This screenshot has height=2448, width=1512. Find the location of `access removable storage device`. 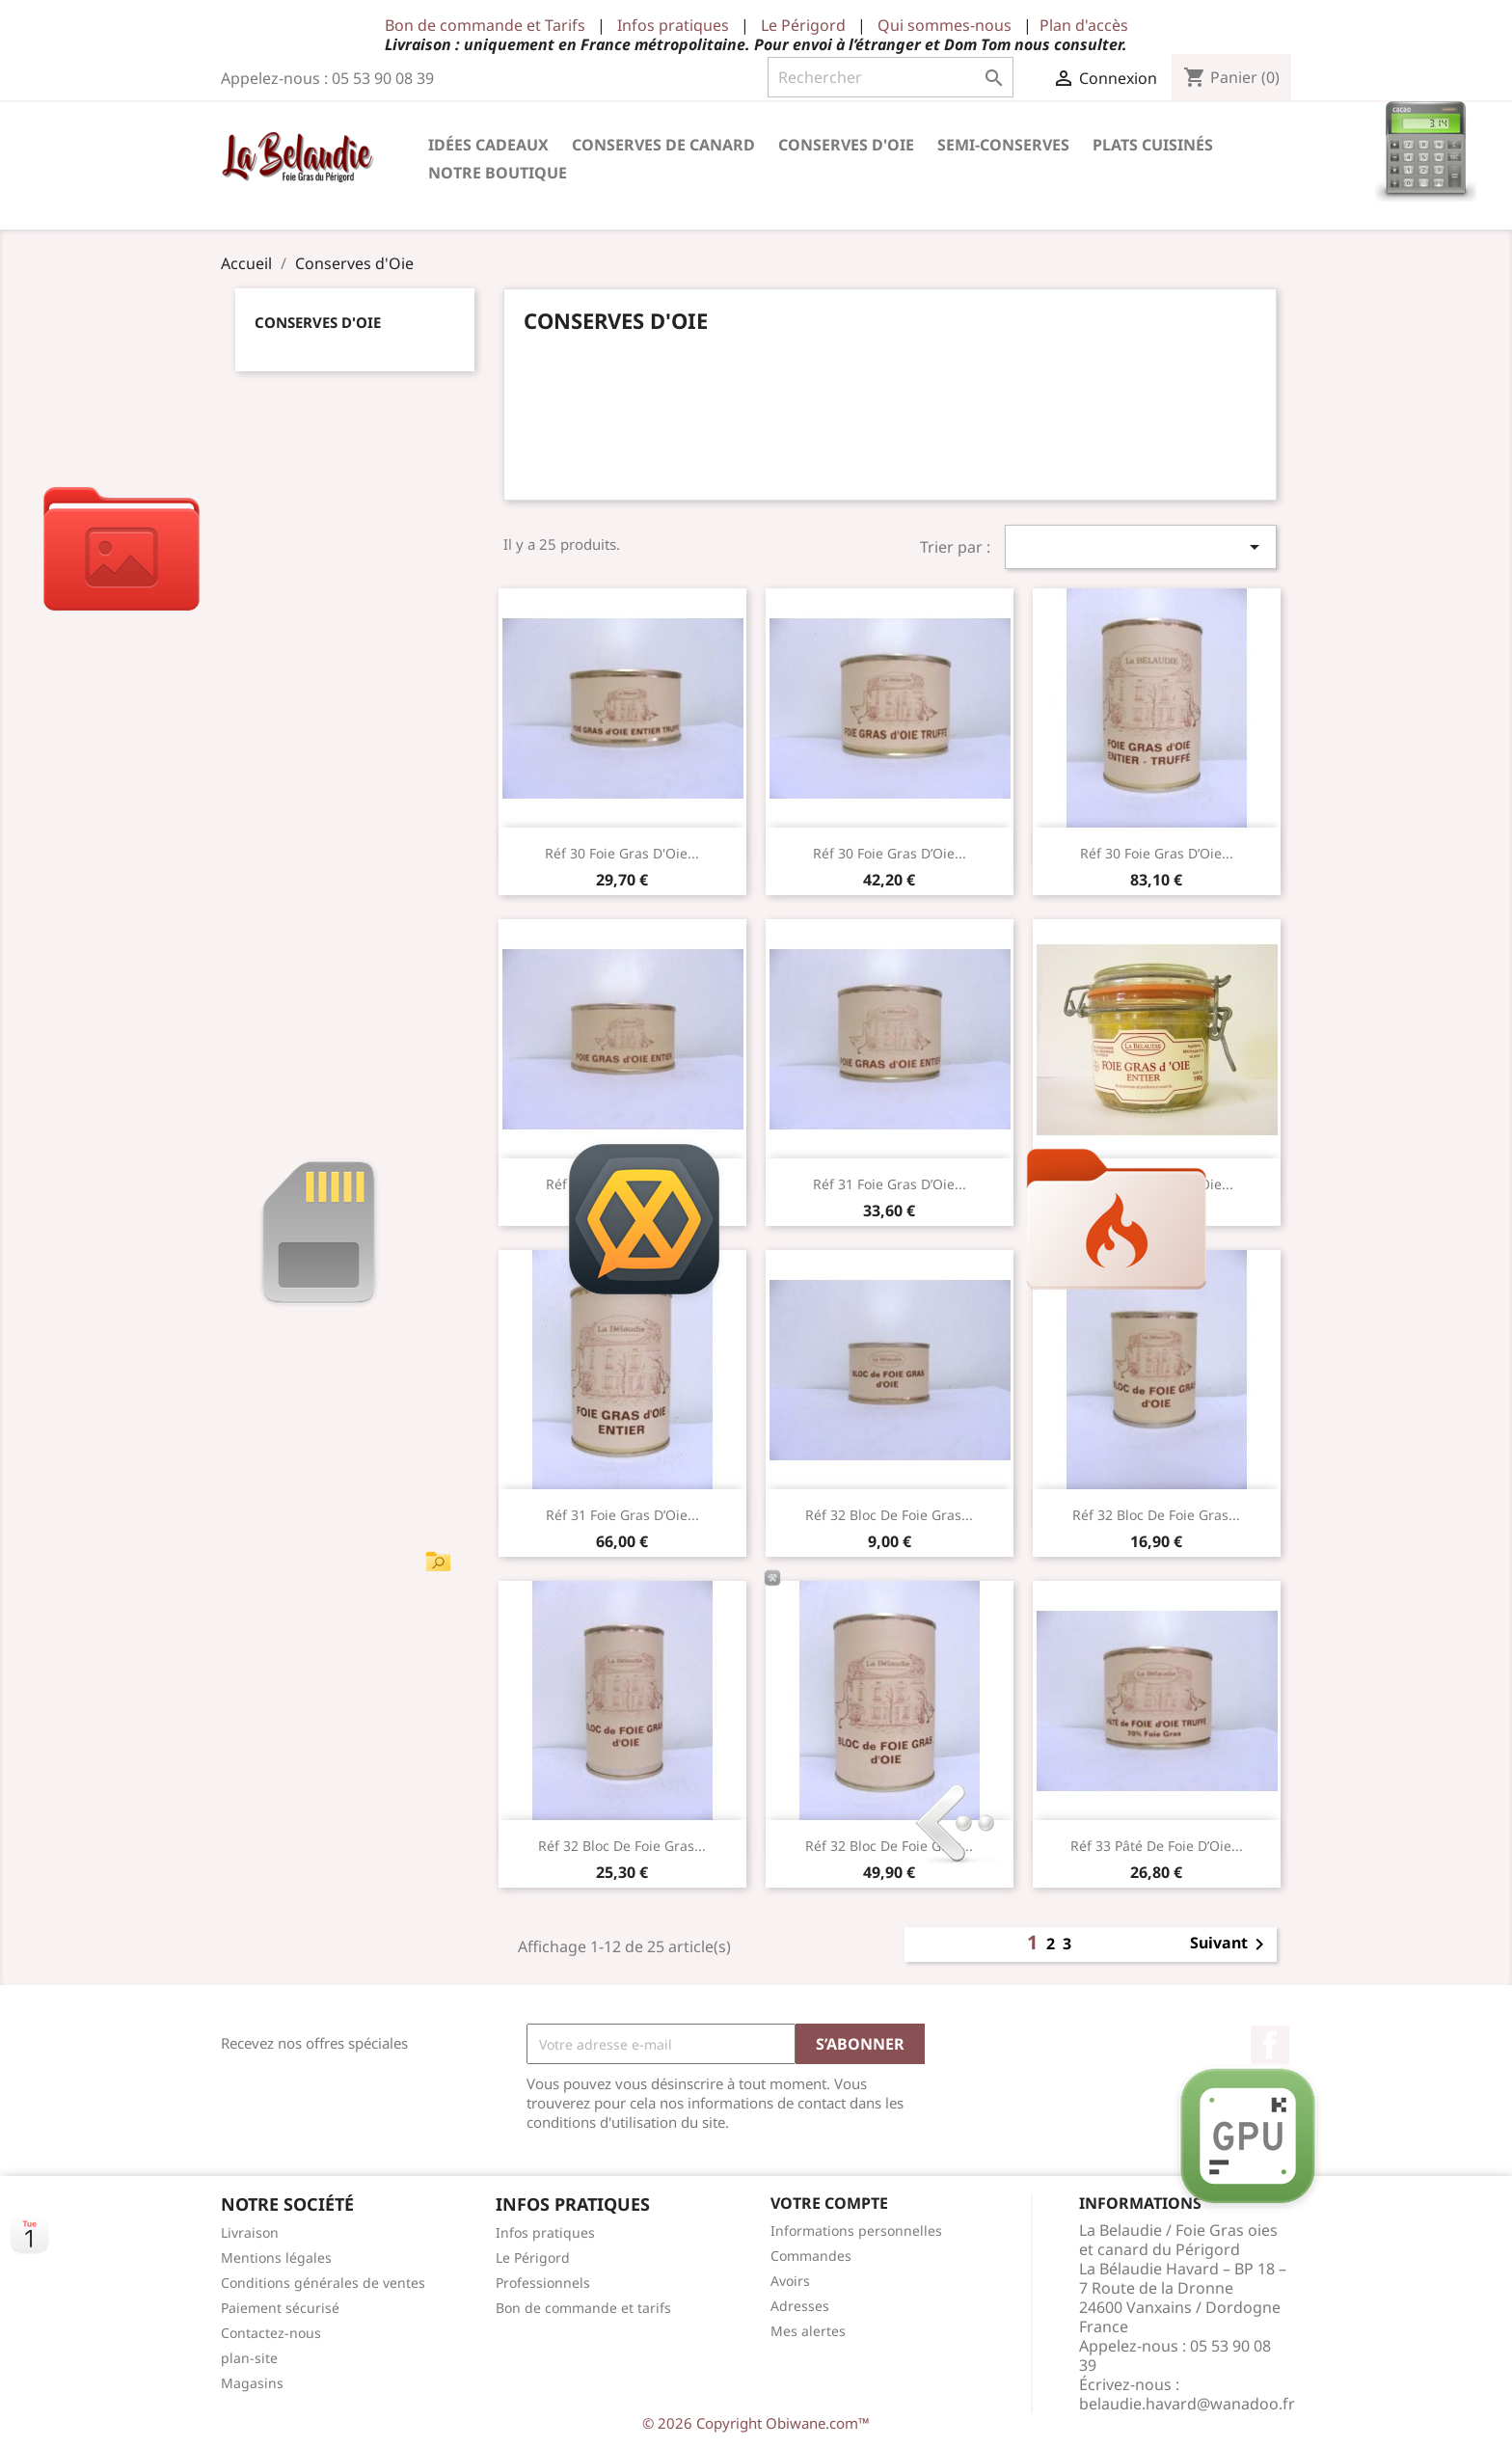

access removable storage device is located at coordinates (318, 1232).